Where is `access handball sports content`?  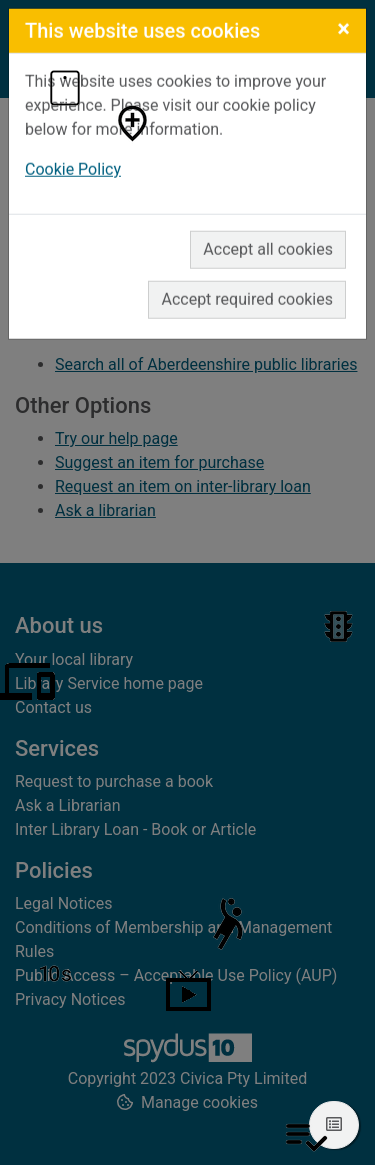 access handball sports content is located at coordinates (228, 923).